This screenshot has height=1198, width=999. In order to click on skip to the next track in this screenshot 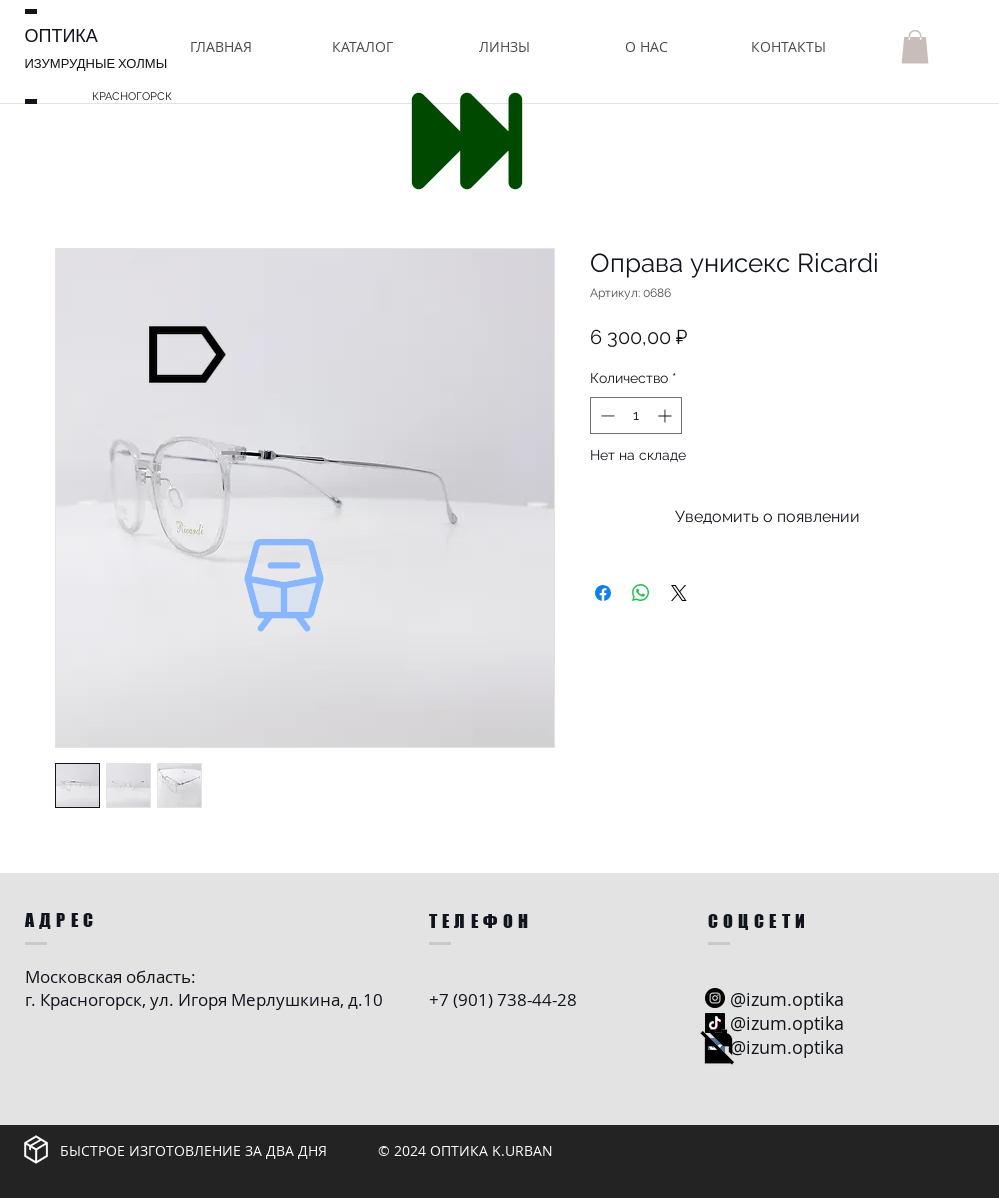, I will do `click(467, 141)`.